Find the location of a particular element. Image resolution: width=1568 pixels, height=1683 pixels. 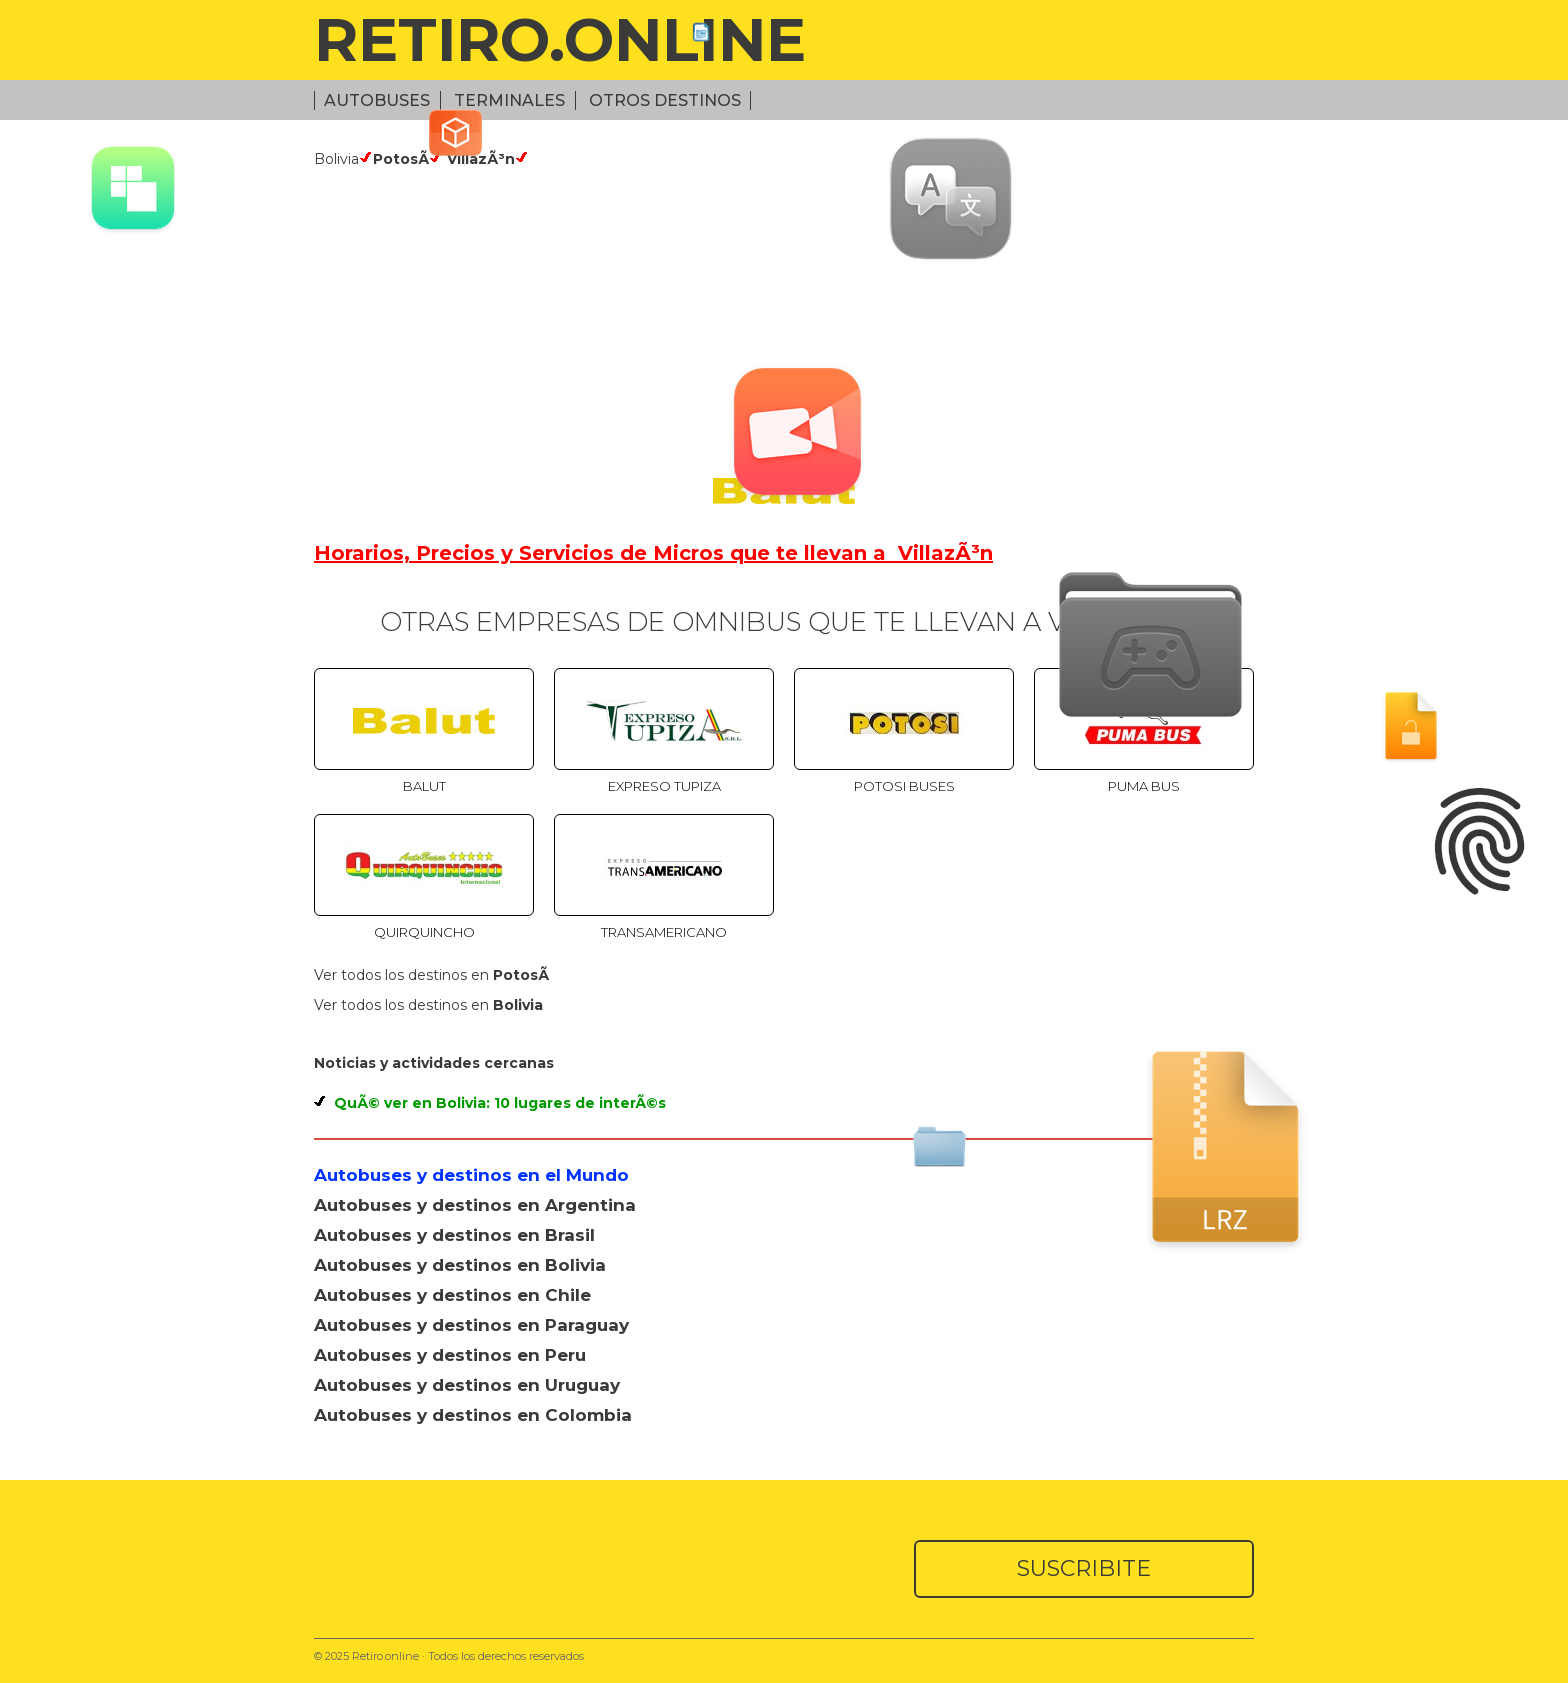

open the translate app is located at coordinates (950, 198).